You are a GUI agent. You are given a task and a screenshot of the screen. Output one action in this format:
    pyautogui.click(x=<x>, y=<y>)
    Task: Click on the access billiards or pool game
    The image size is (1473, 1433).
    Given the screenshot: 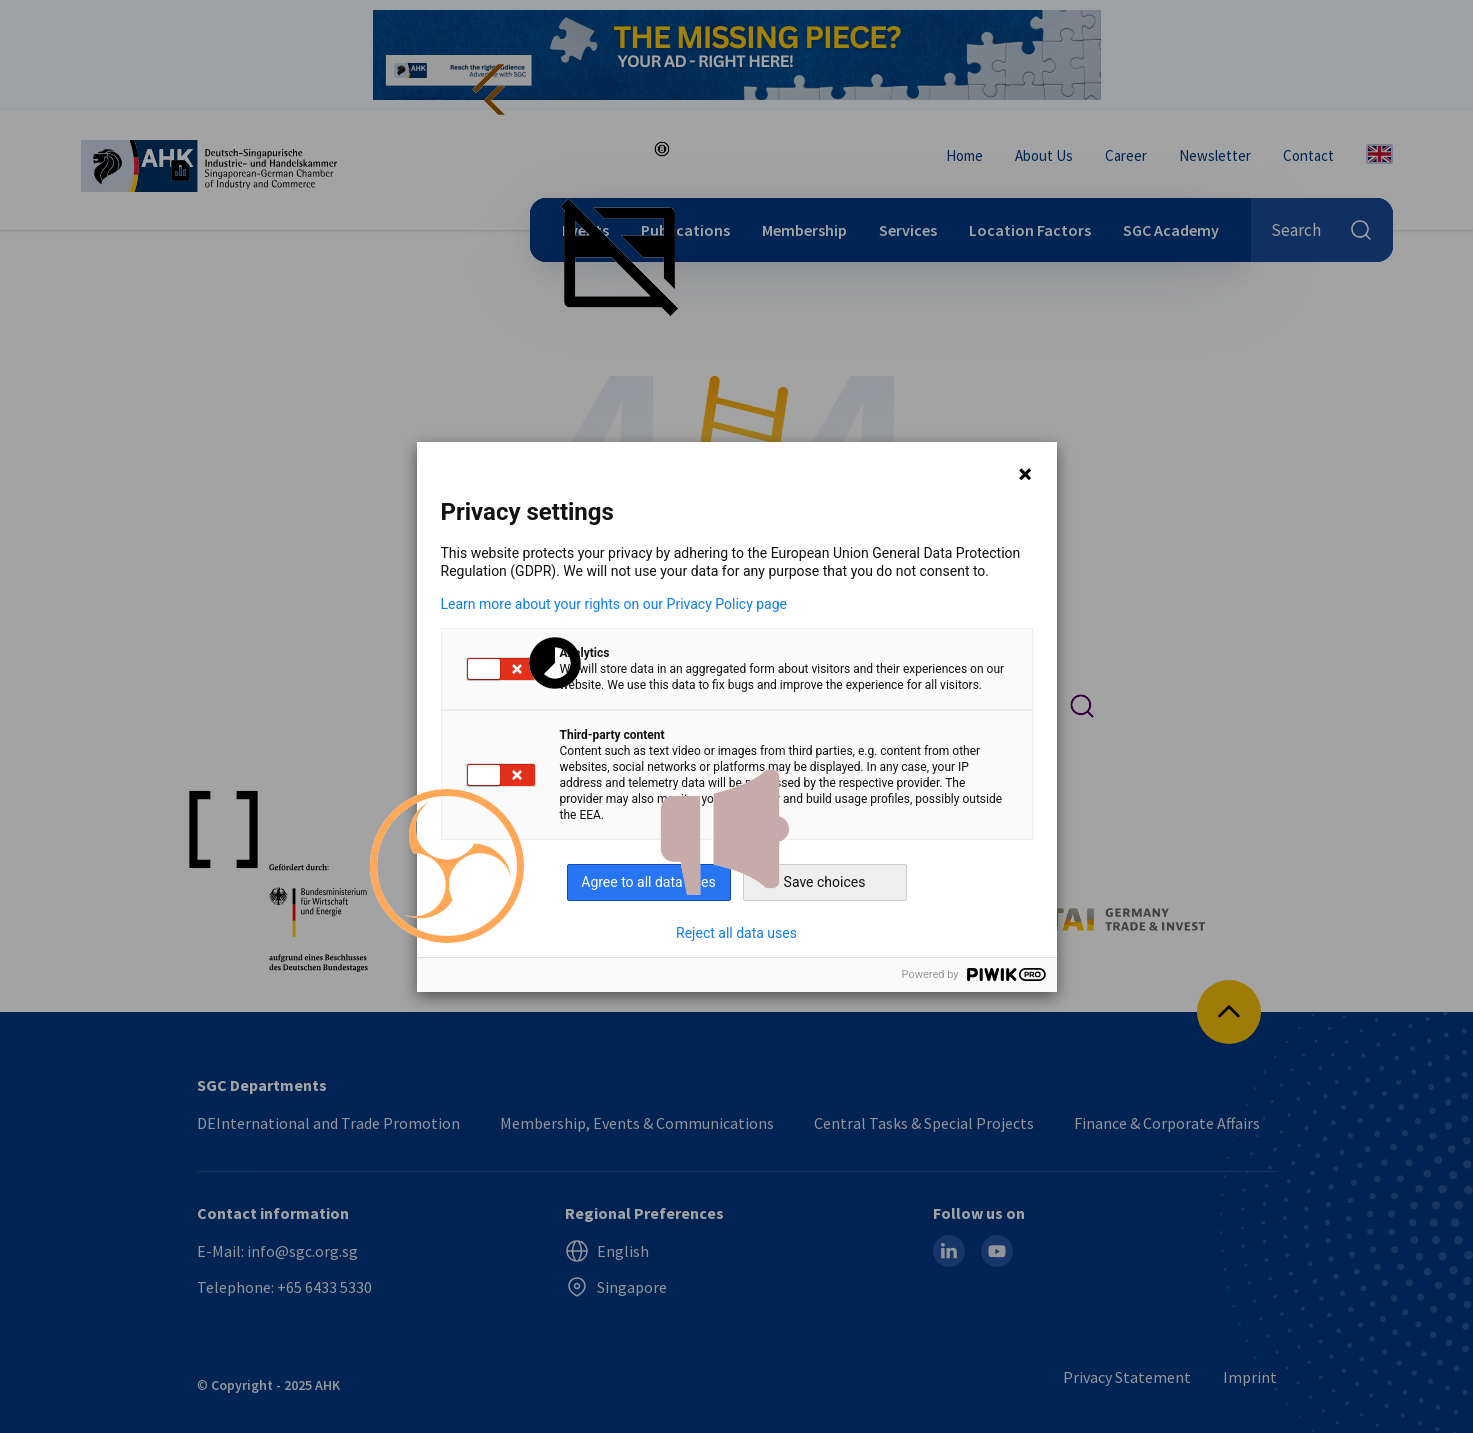 What is the action you would take?
    pyautogui.click(x=662, y=149)
    